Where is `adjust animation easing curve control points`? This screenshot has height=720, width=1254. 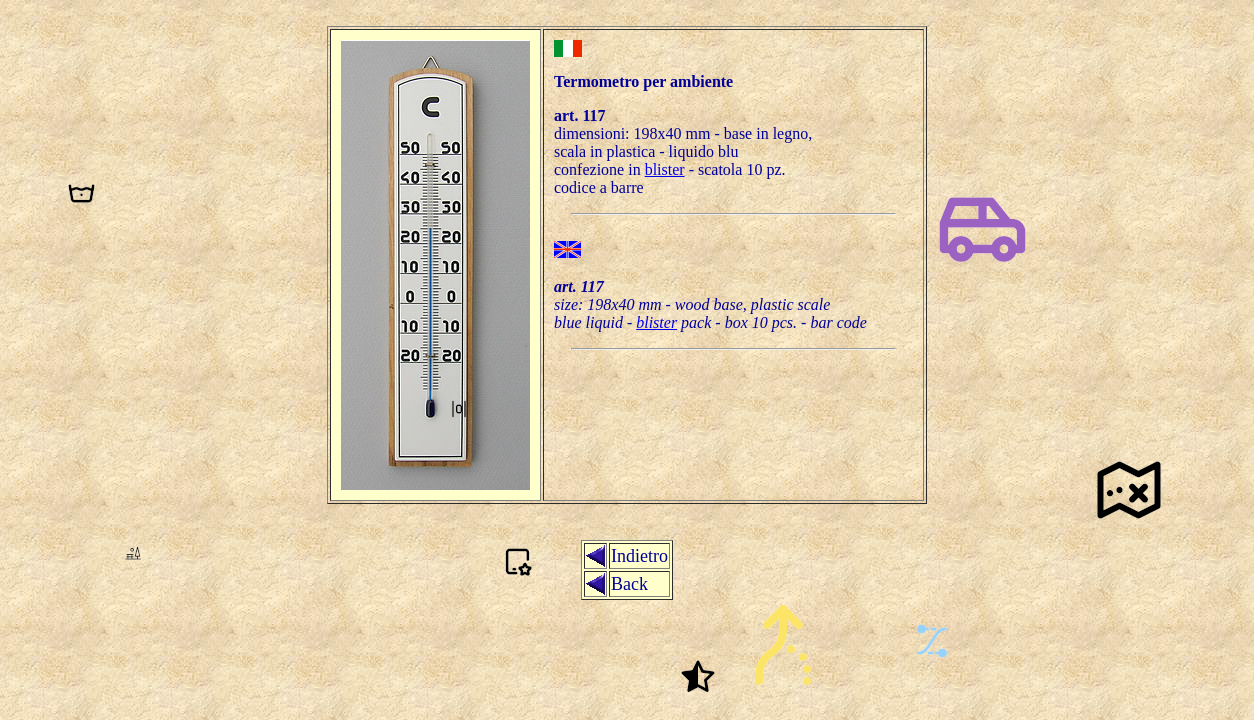
adjust animation easing curve control points is located at coordinates (932, 641).